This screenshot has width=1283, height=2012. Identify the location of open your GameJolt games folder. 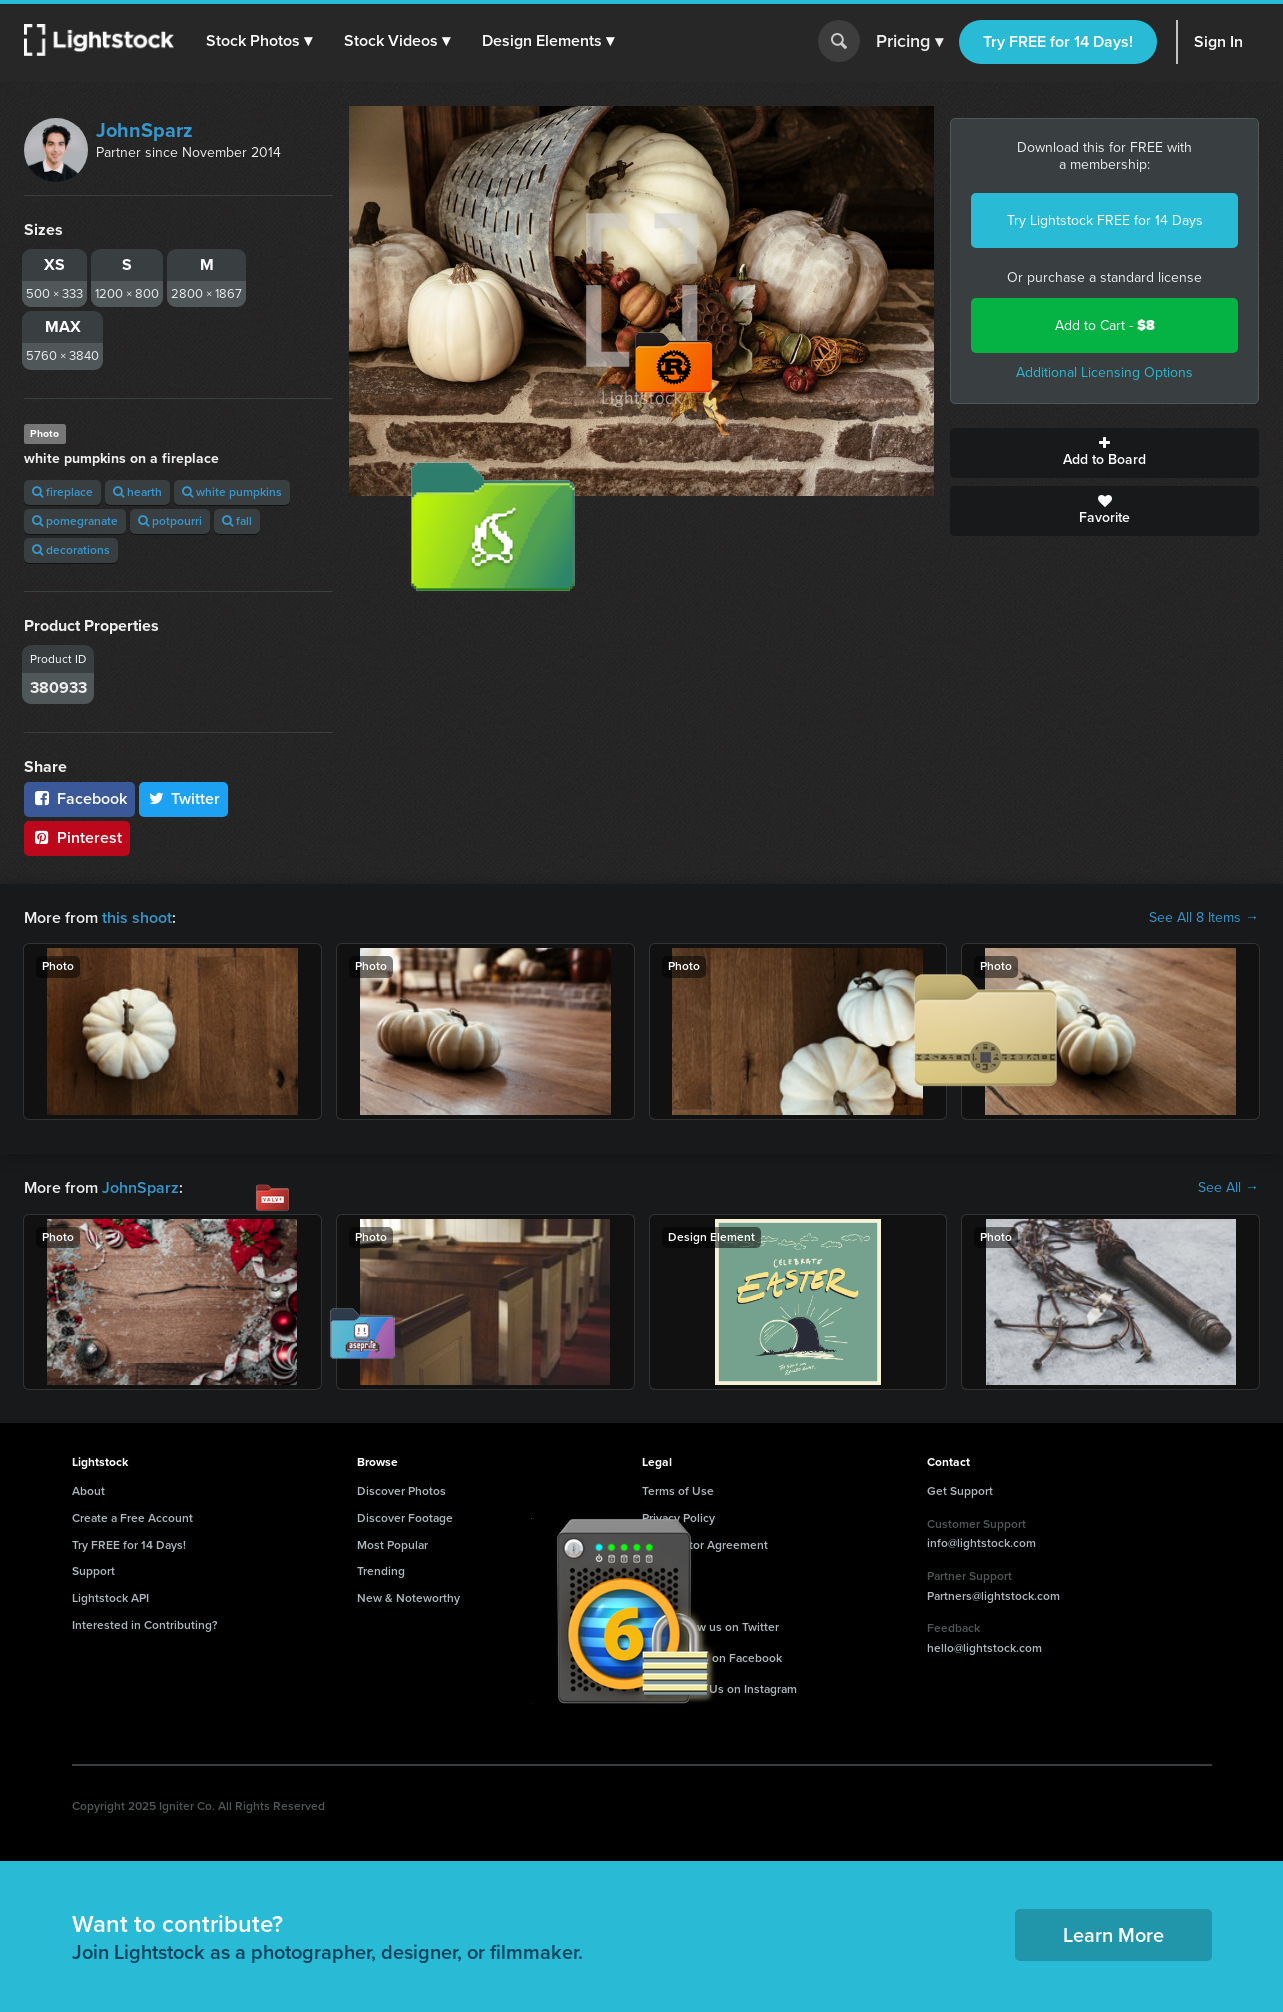
(493, 531).